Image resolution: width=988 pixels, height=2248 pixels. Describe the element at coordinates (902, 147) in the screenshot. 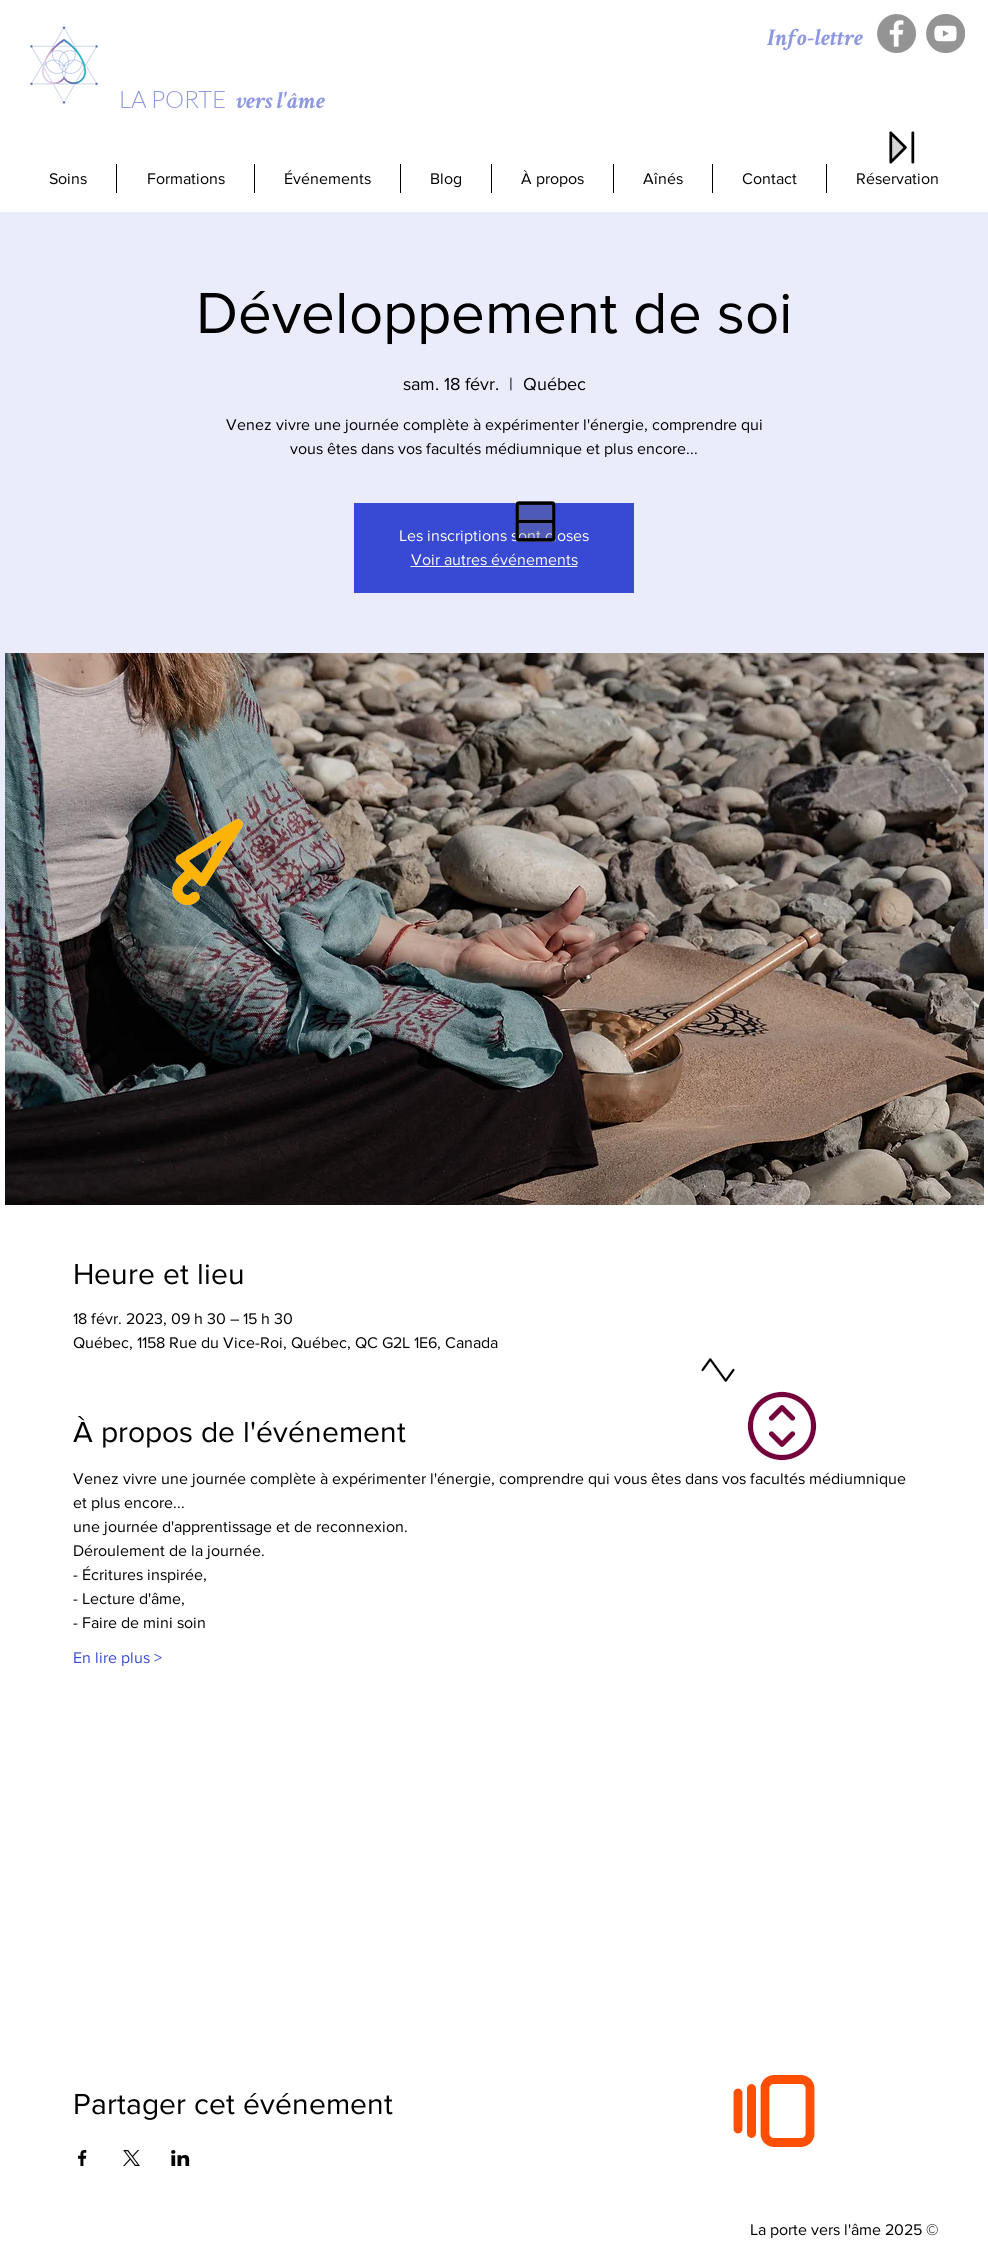

I see `skip to the next item or track` at that location.